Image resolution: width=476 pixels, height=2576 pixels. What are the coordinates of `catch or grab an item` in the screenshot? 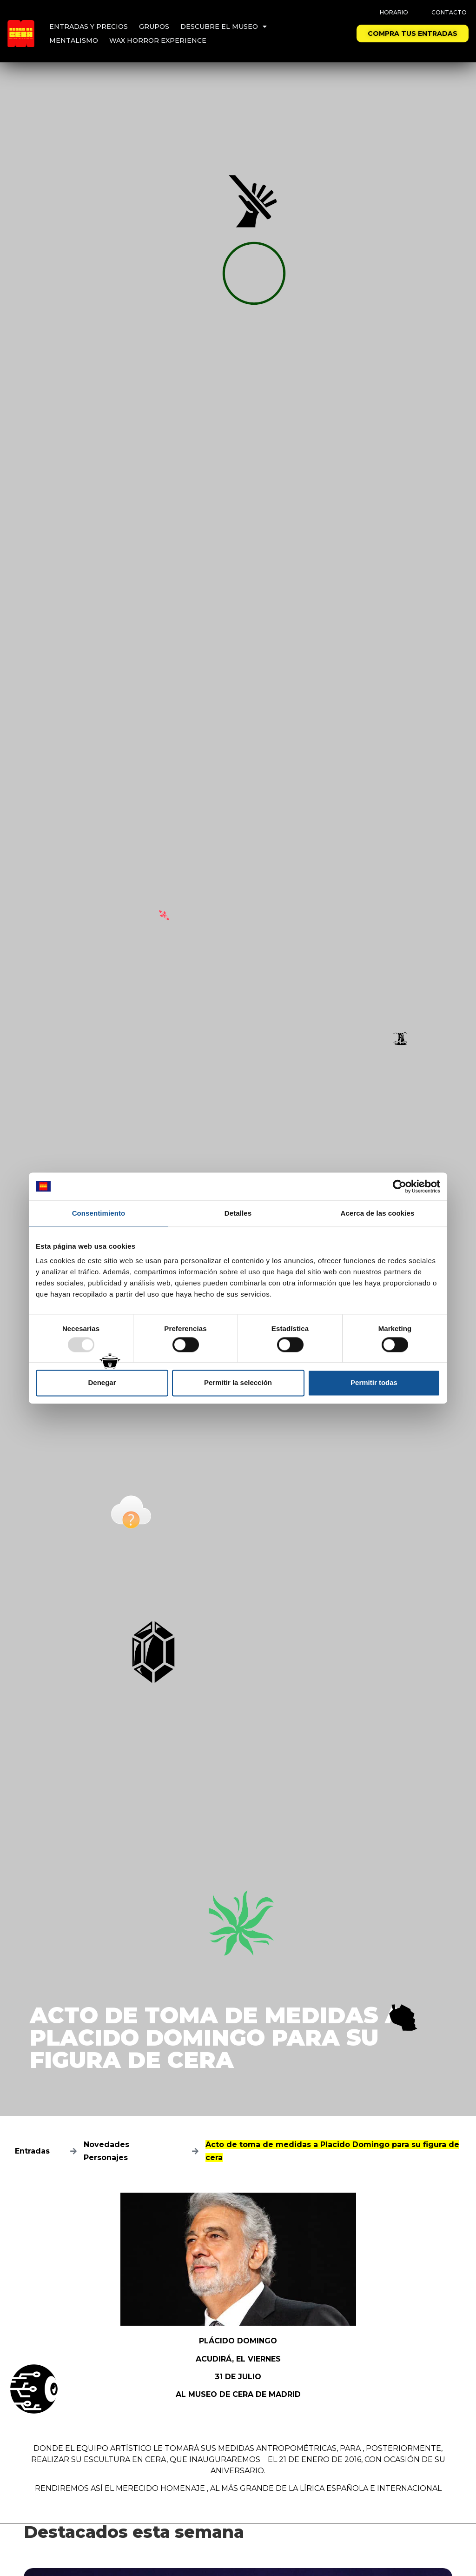 It's located at (252, 201).